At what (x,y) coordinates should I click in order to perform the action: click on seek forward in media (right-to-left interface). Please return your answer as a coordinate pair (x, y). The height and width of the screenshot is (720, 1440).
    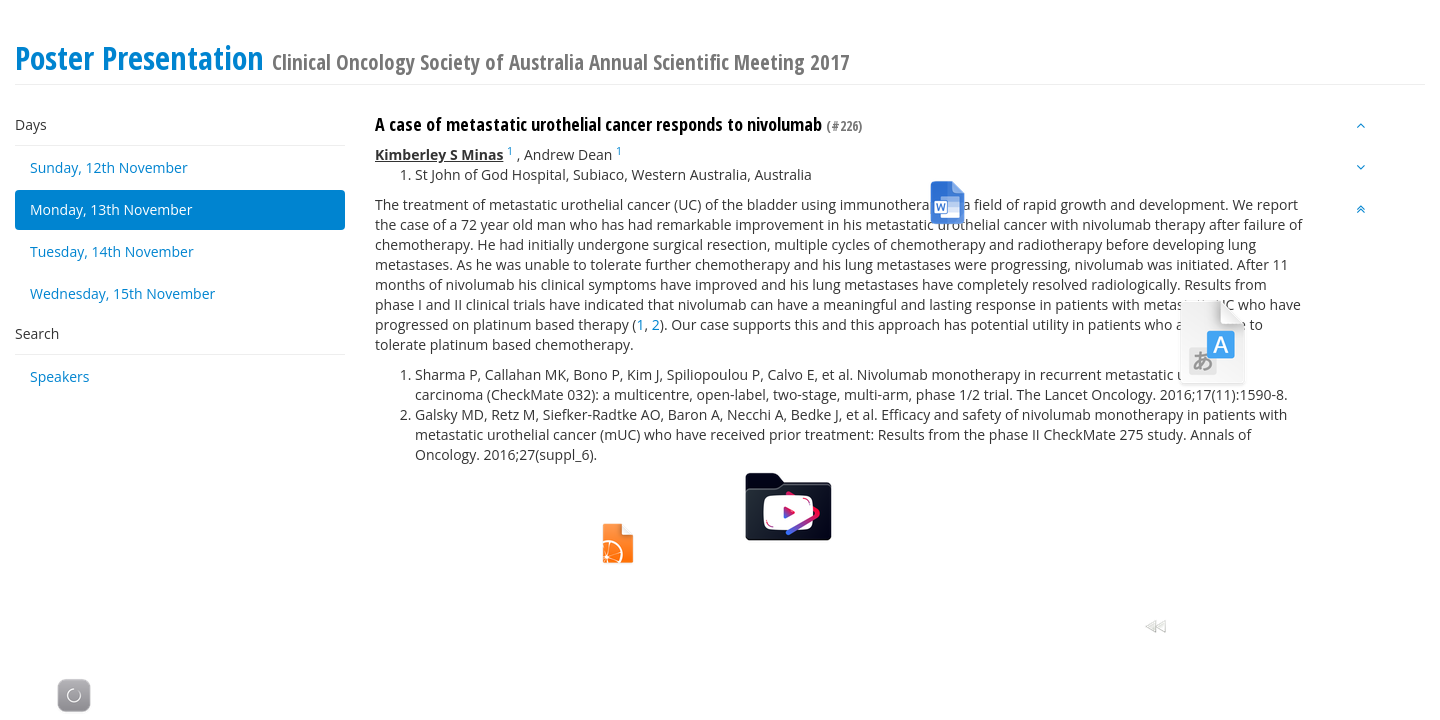
    Looking at the image, I should click on (1155, 626).